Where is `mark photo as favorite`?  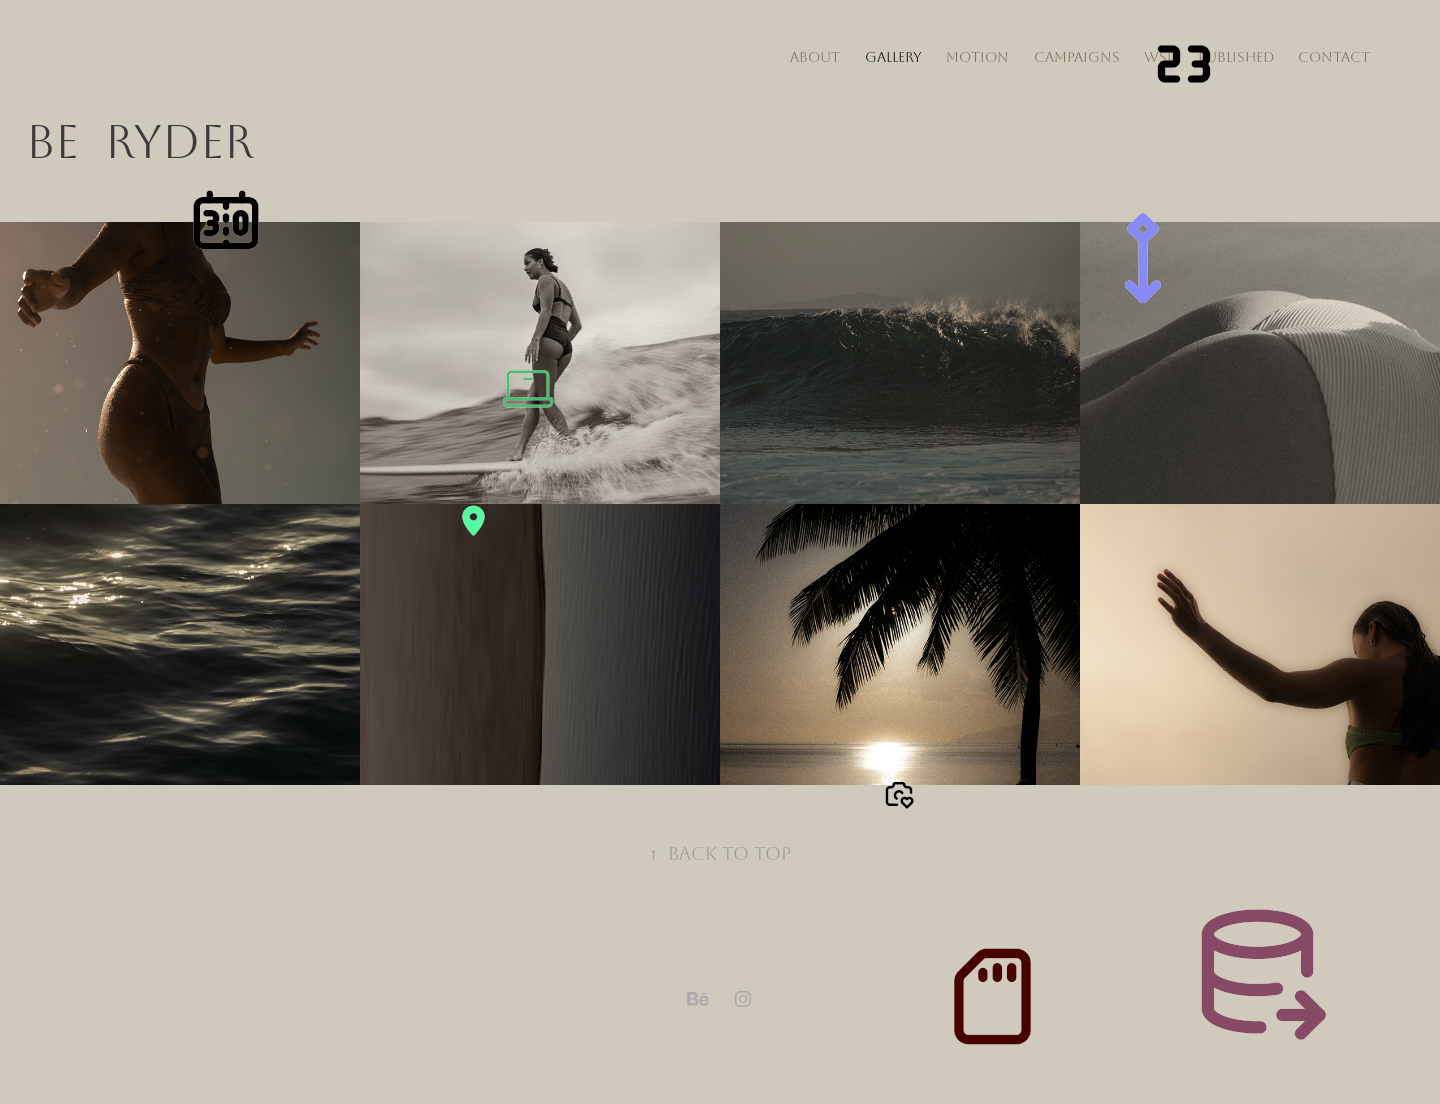 mark photo as favorite is located at coordinates (899, 794).